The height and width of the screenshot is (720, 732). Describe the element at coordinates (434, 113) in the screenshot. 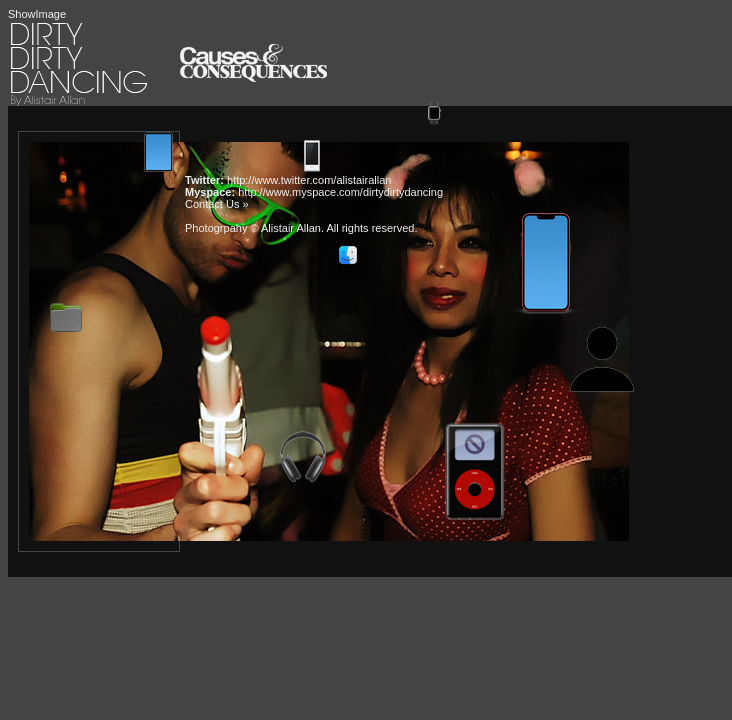

I see `apple watch device icon` at that location.